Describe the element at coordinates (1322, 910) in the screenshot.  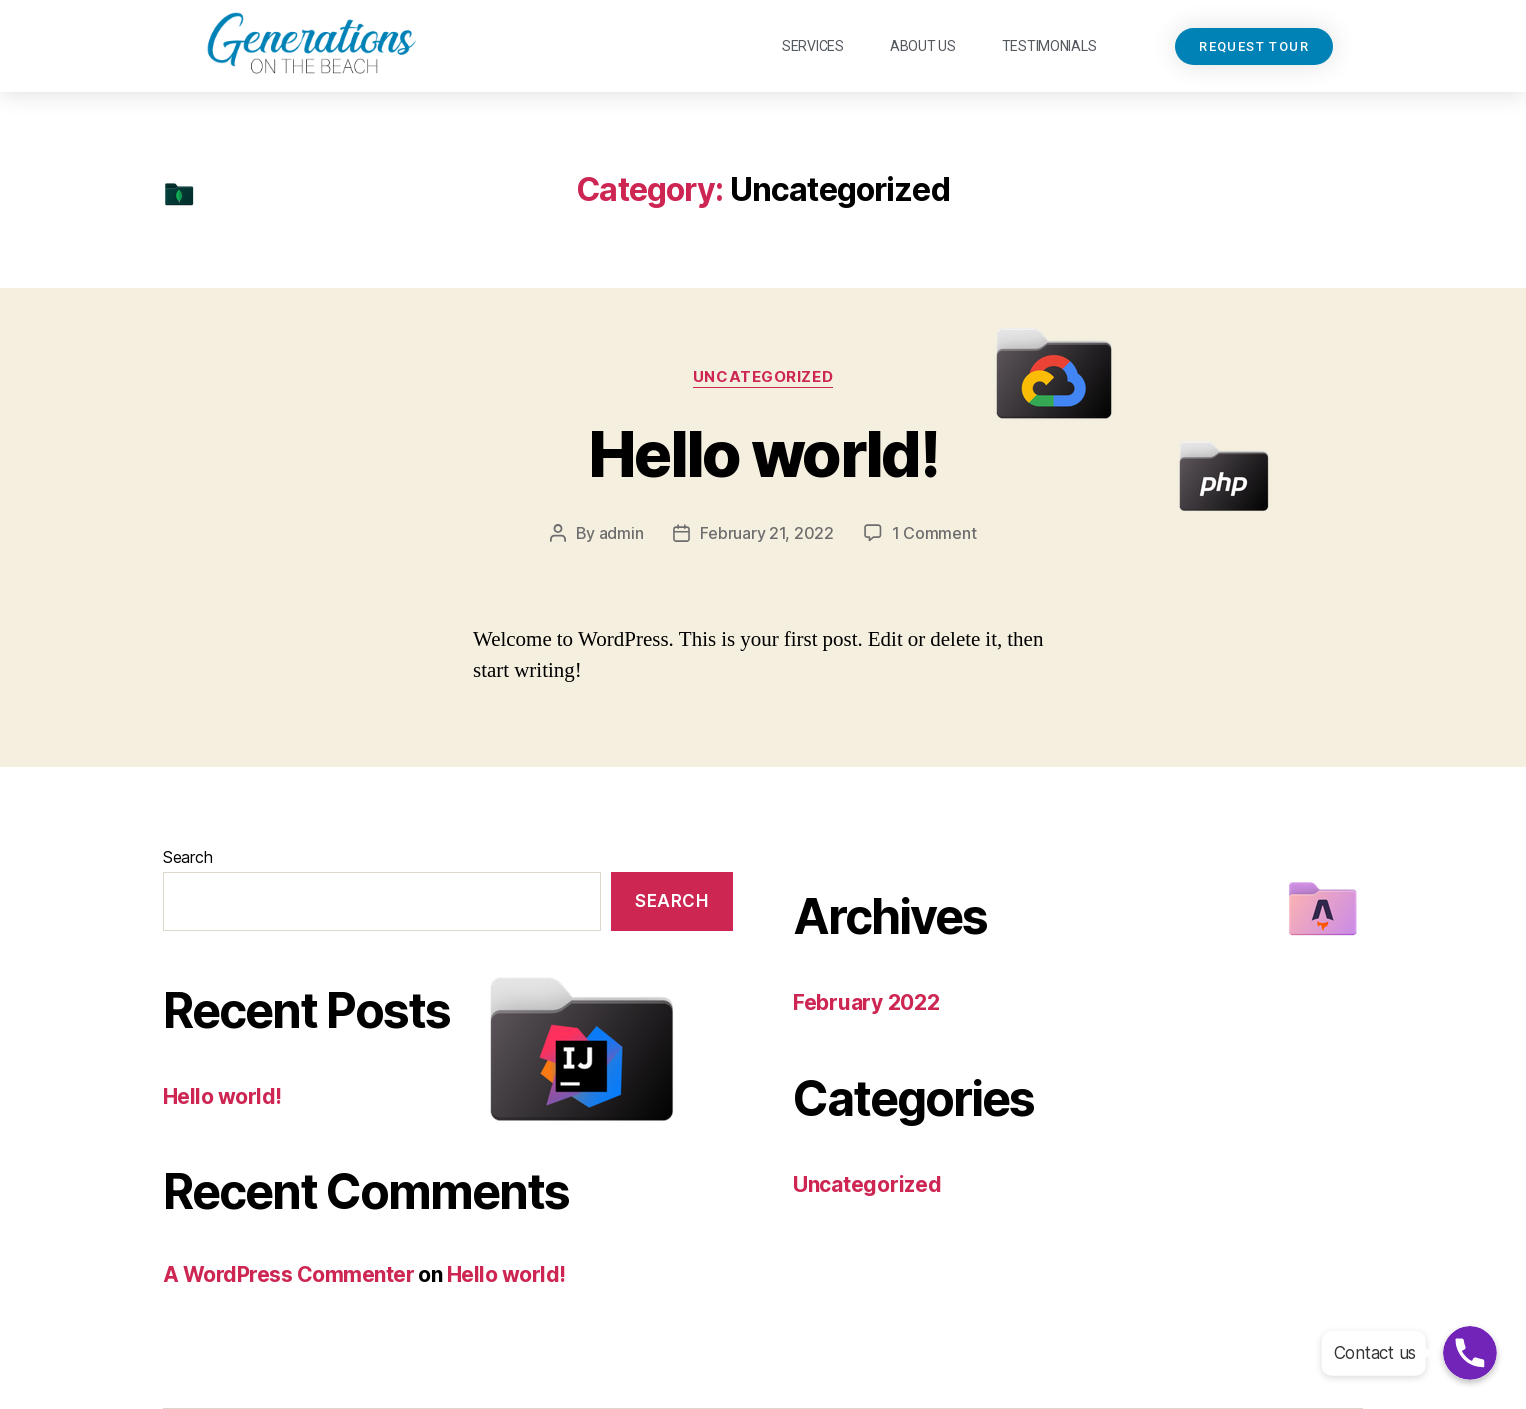
I see `open astro project folder` at that location.